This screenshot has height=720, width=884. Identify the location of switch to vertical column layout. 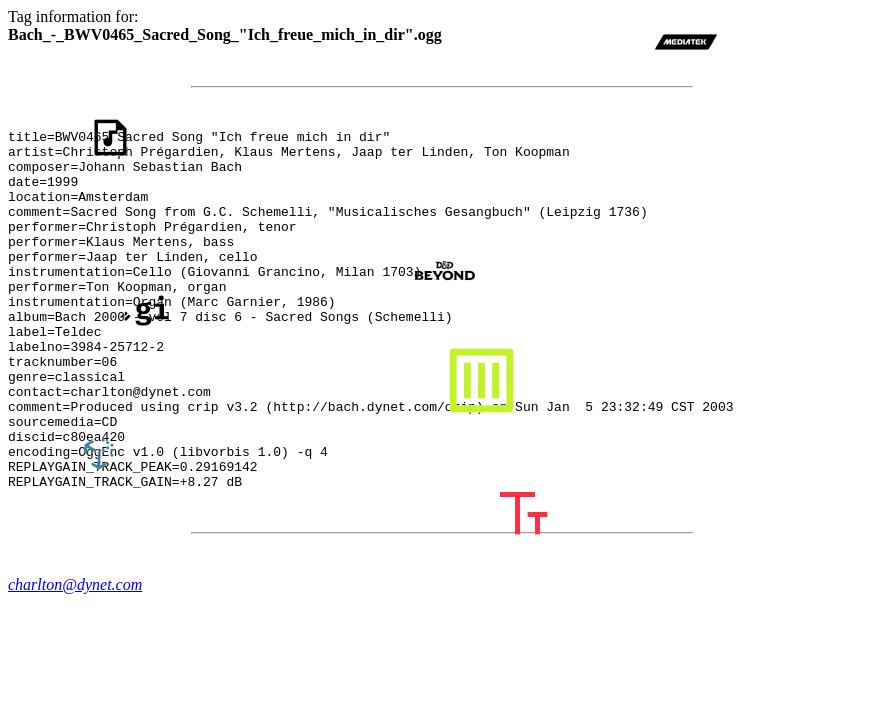
(481, 380).